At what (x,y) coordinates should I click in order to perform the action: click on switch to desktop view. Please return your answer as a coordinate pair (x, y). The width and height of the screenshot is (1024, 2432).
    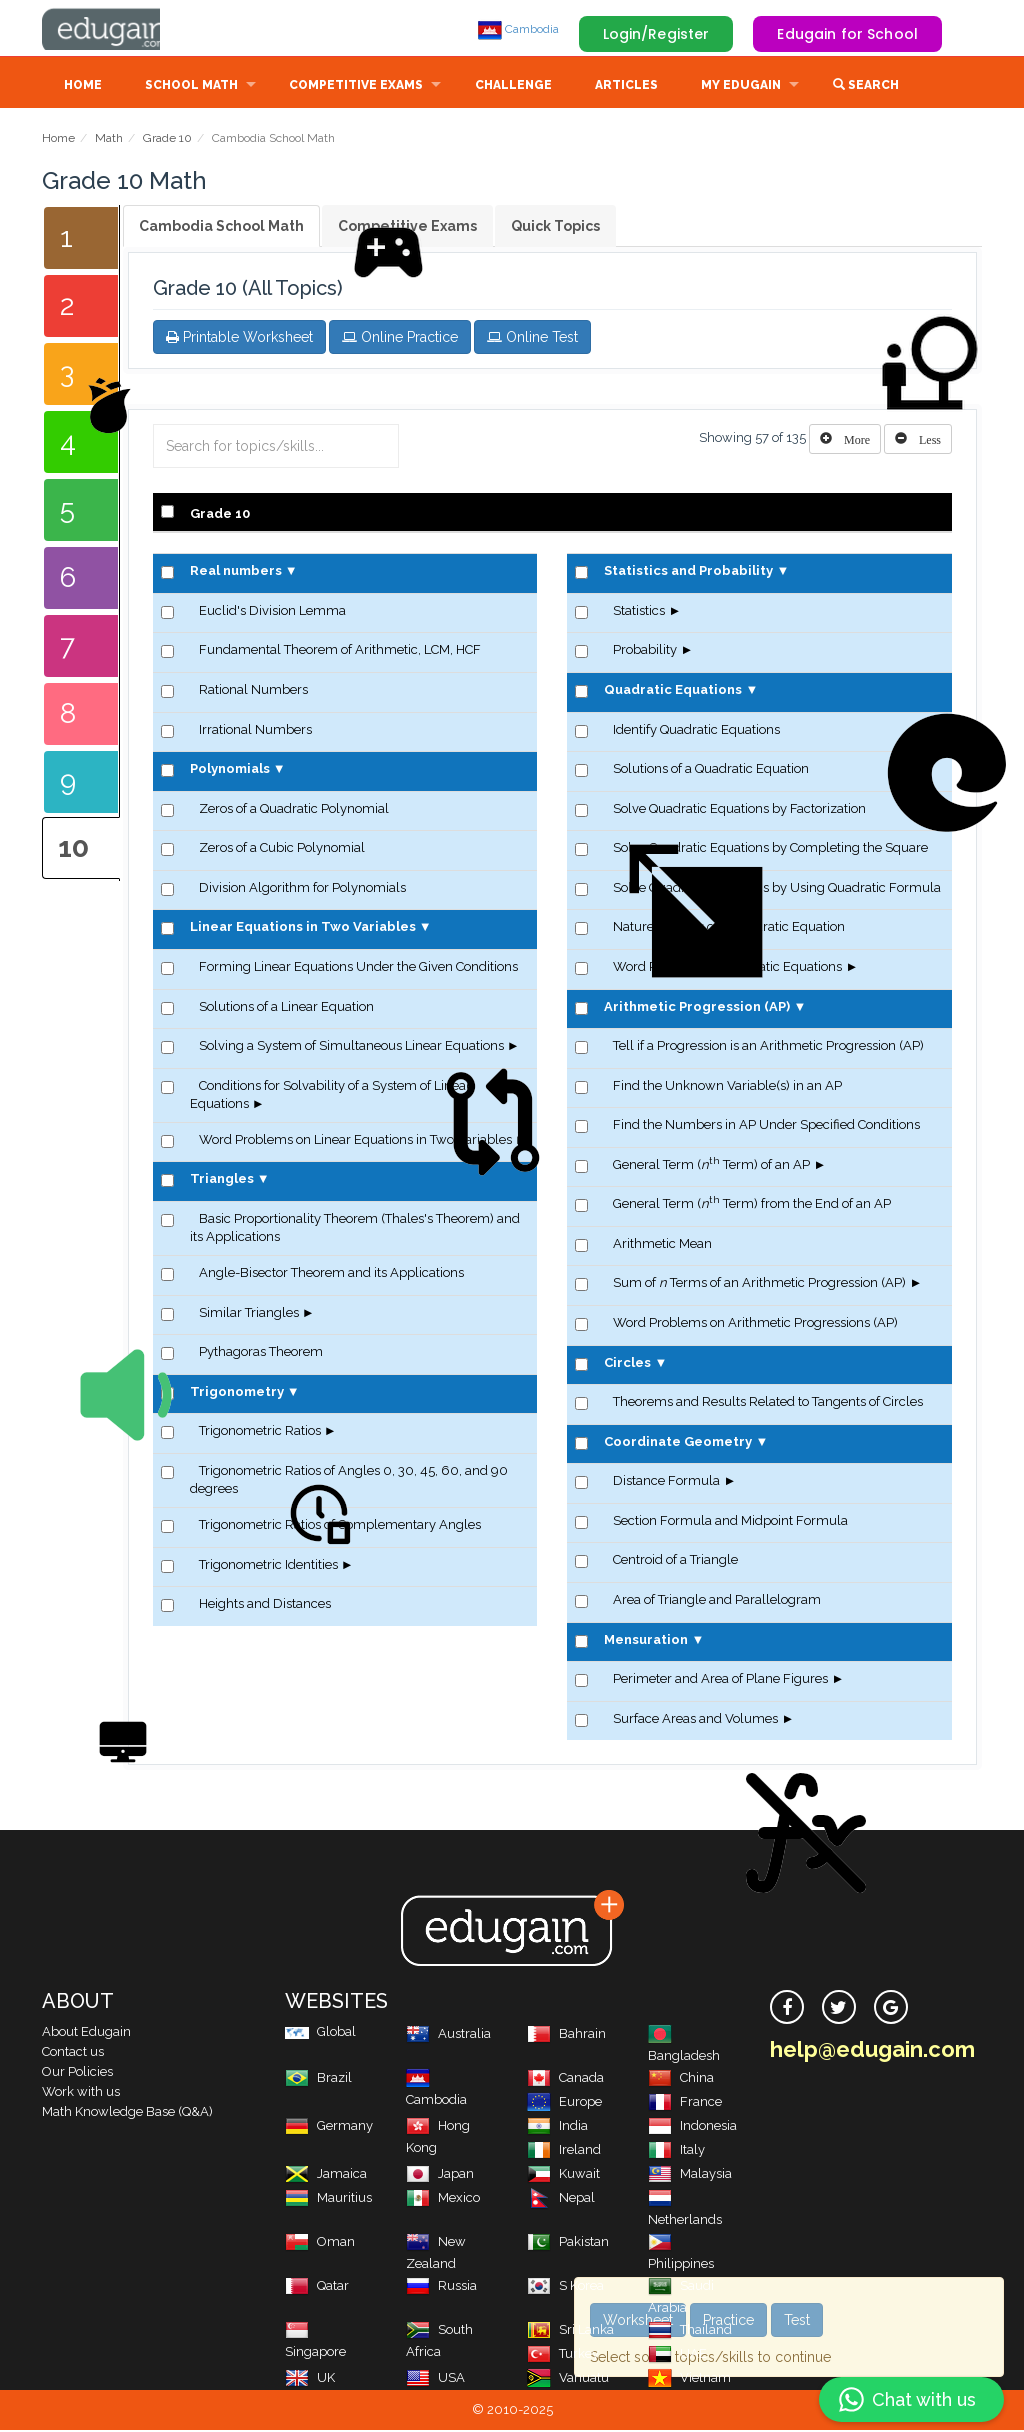
    Looking at the image, I should click on (123, 1742).